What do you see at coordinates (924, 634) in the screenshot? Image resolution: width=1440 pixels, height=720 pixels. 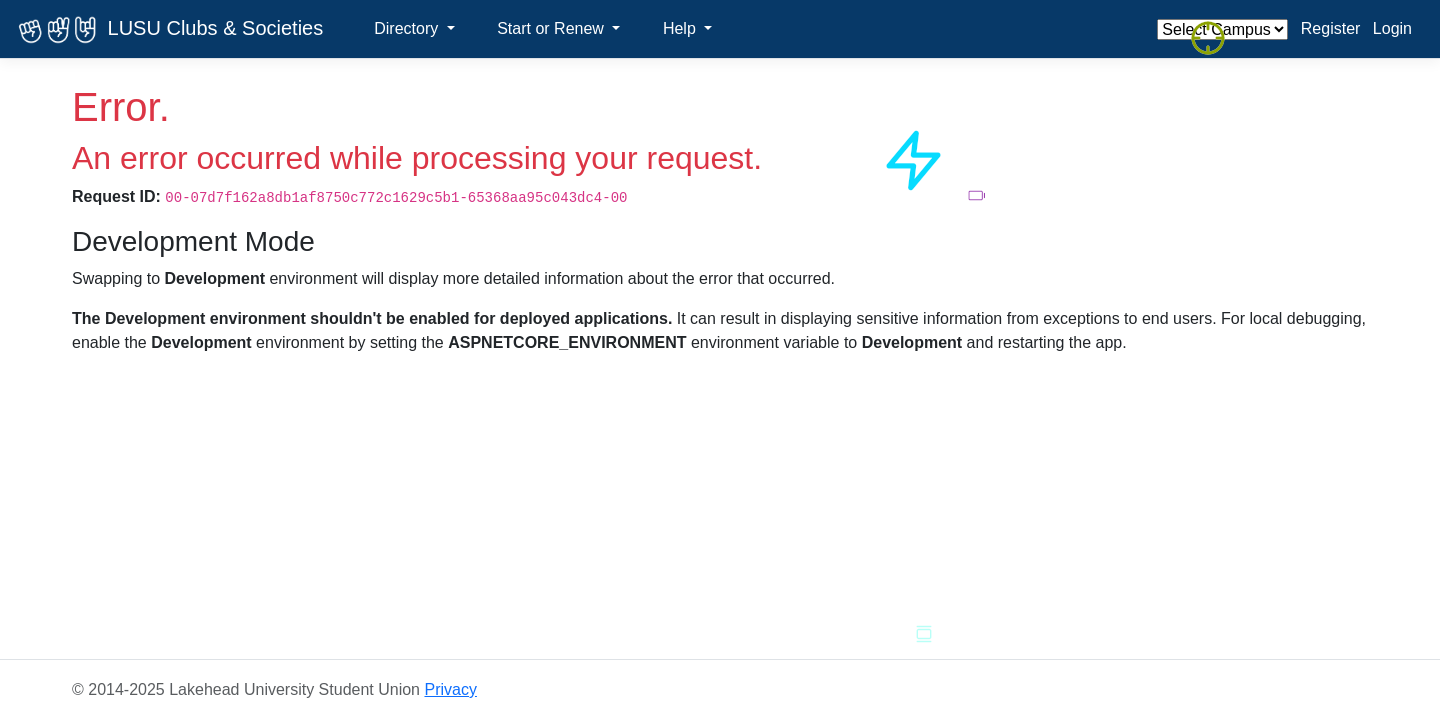 I see `view images in a vertical gallery layout` at bounding box center [924, 634].